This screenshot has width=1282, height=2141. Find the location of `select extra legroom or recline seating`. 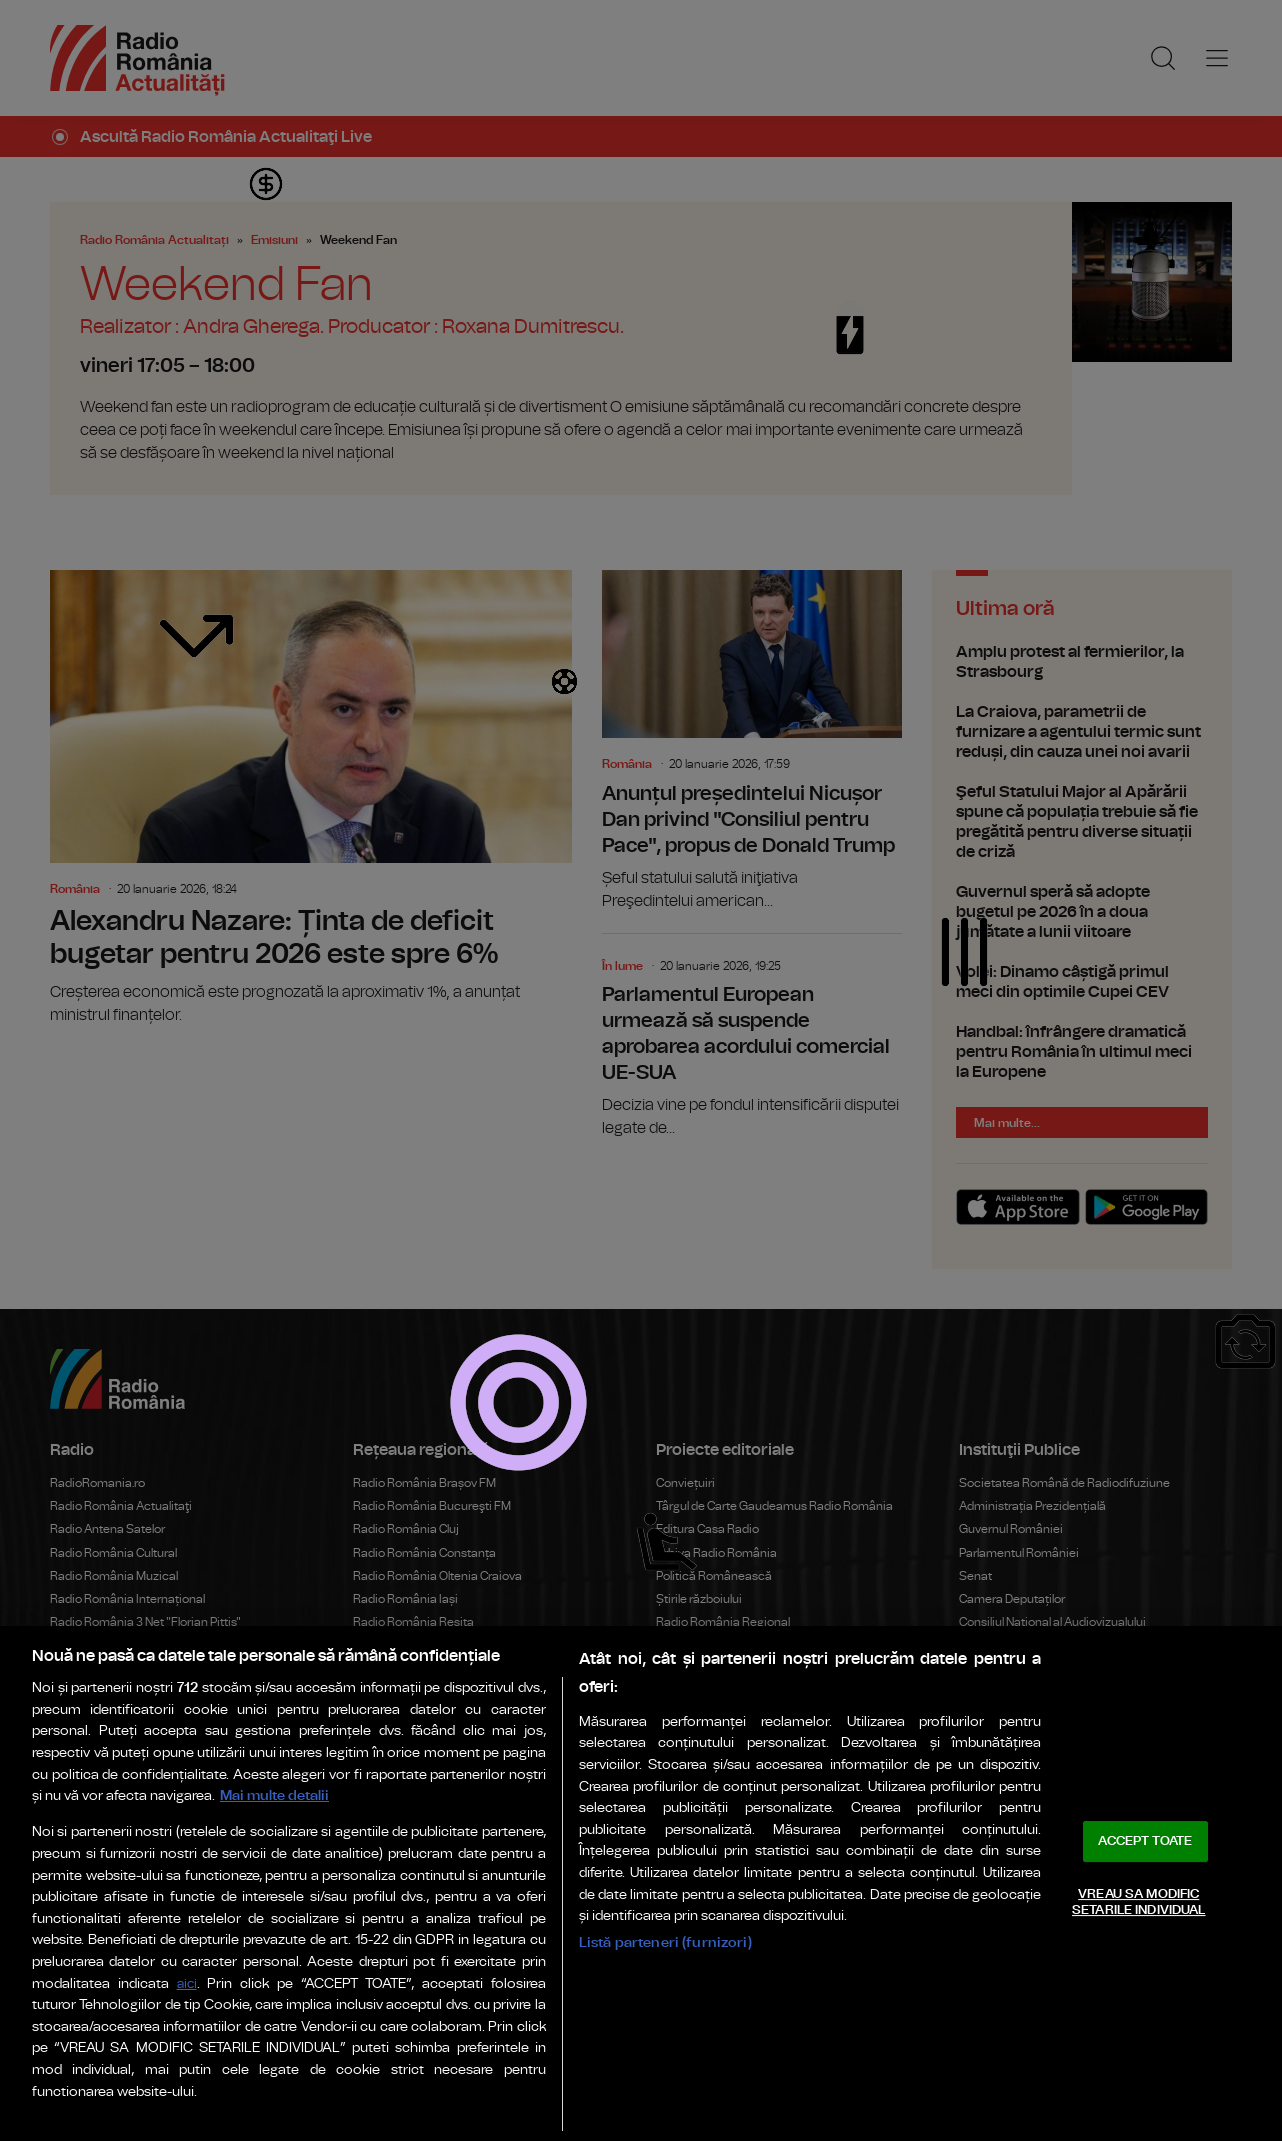

select extra legroom or recline seating is located at coordinates (667, 1543).